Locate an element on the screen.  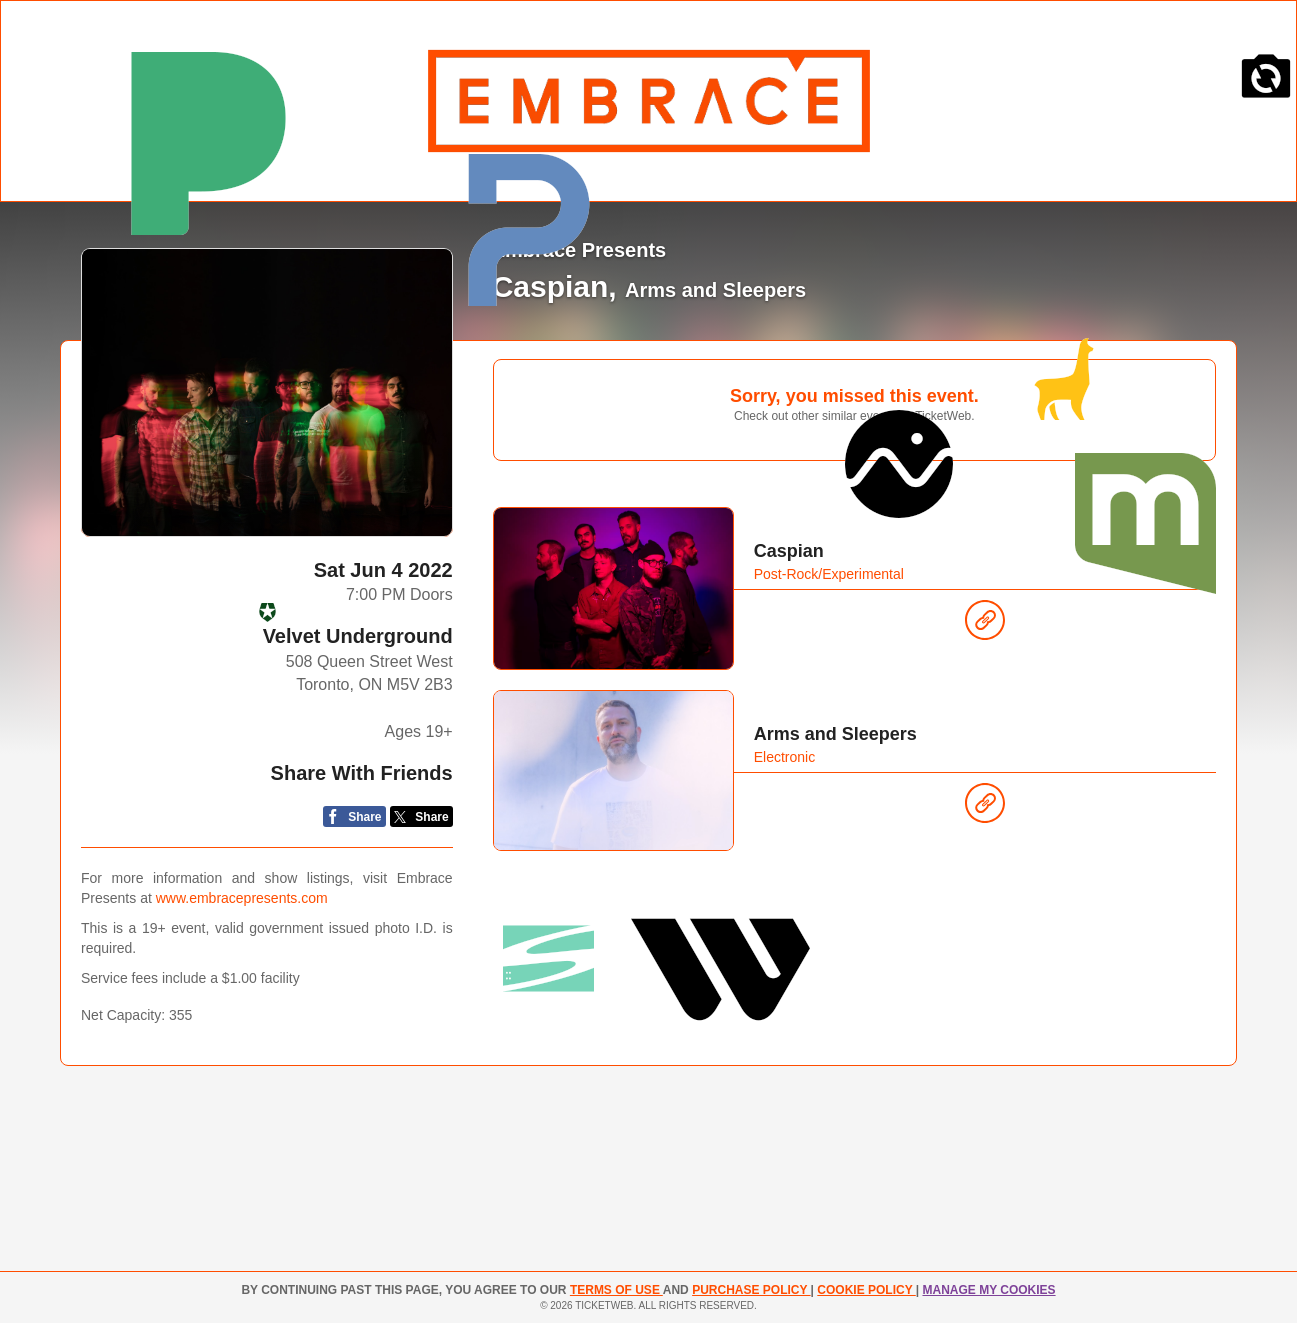
cesium platform logo is located at coordinates (899, 464).